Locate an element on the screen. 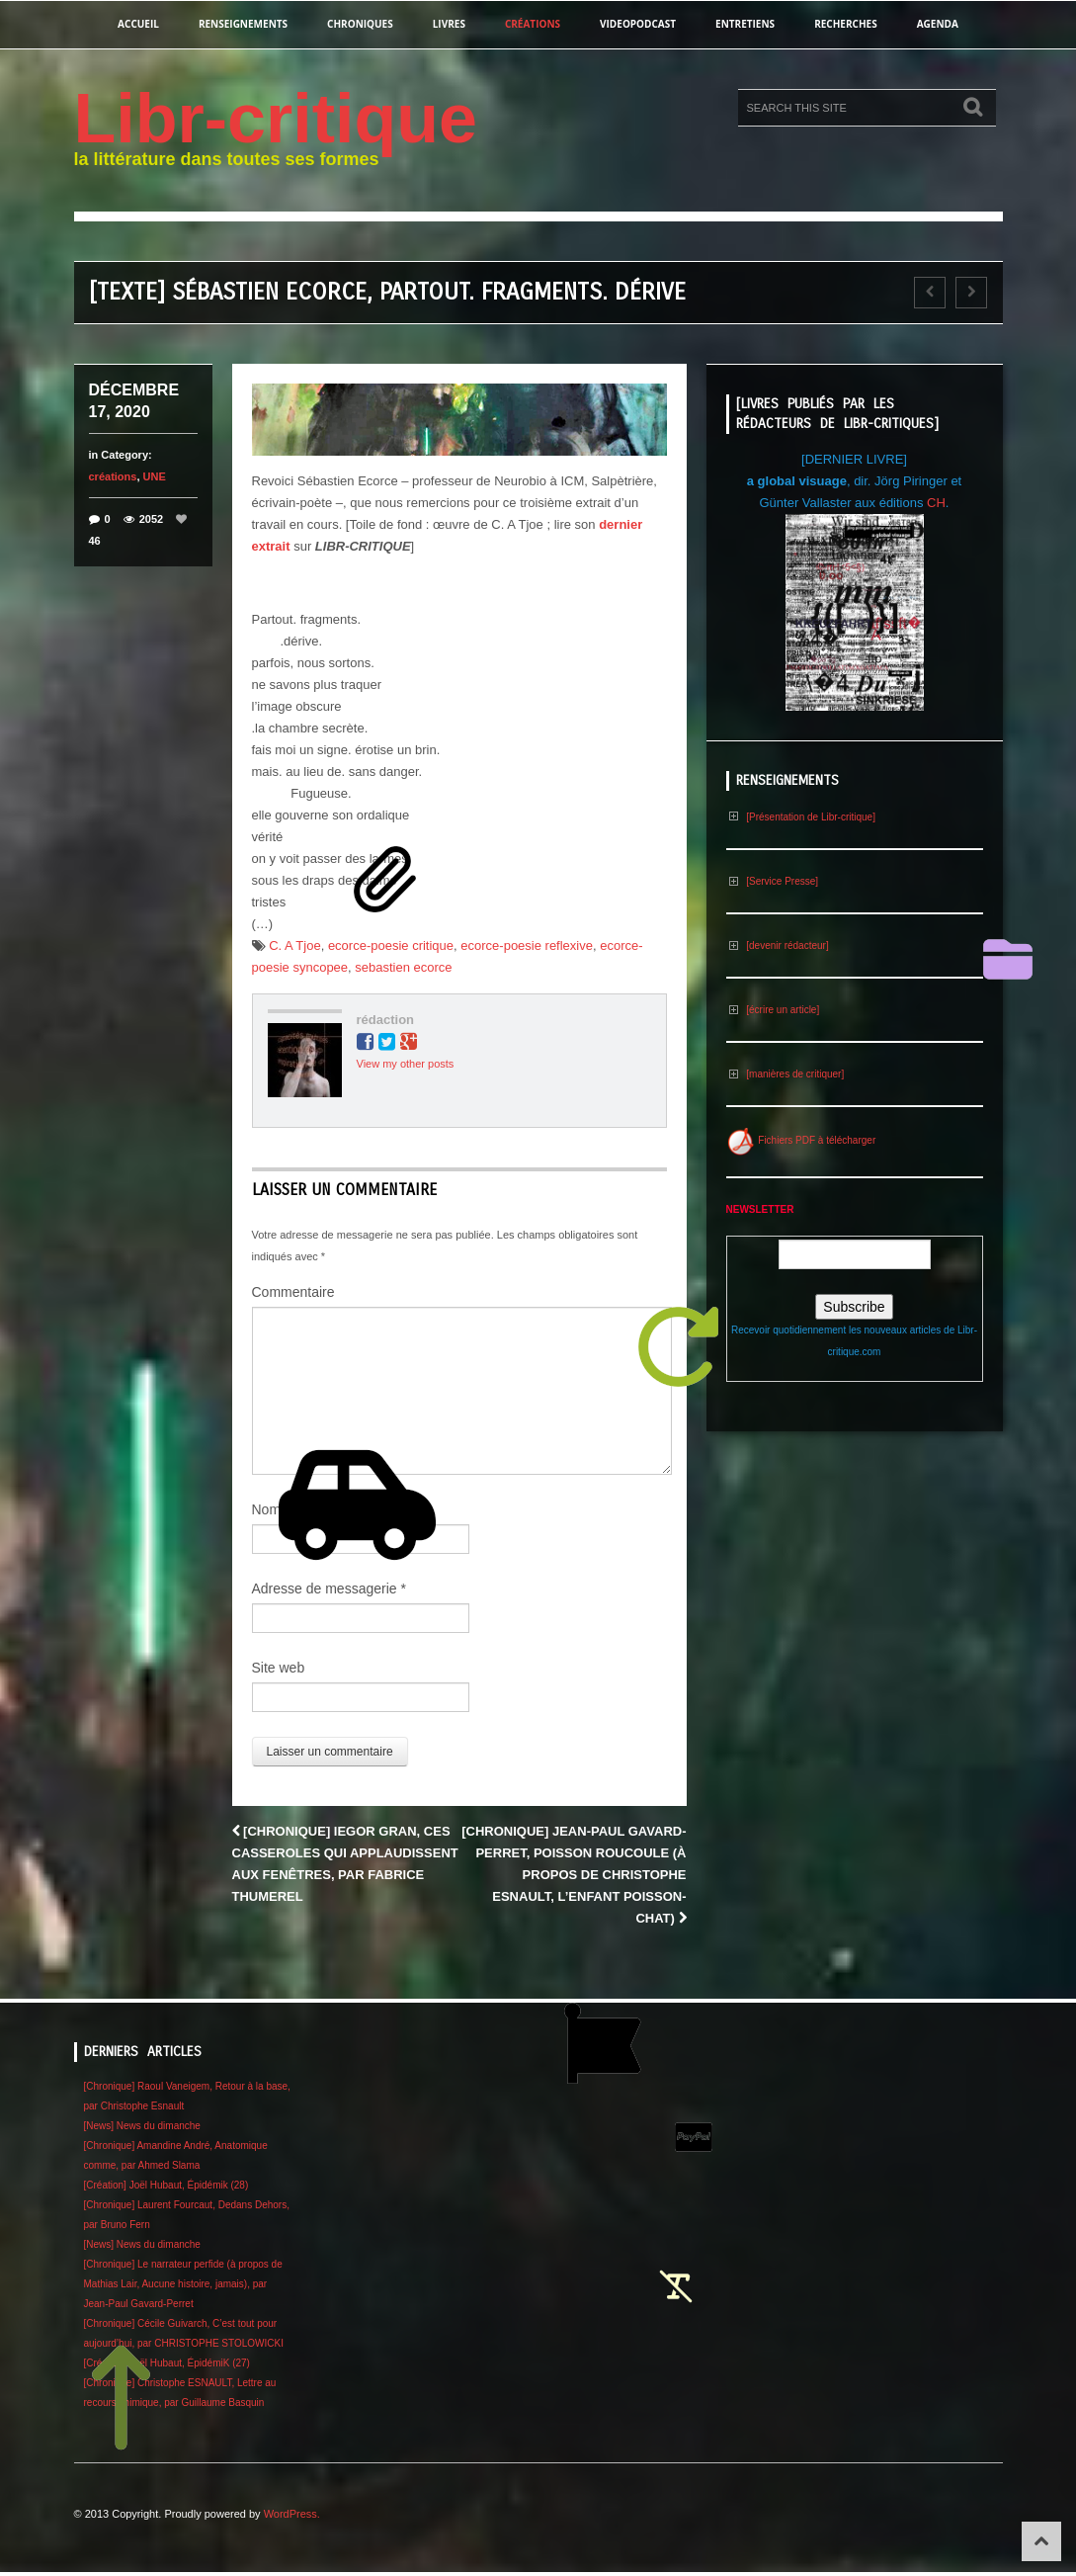  redo the last action is located at coordinates (678, 1346).